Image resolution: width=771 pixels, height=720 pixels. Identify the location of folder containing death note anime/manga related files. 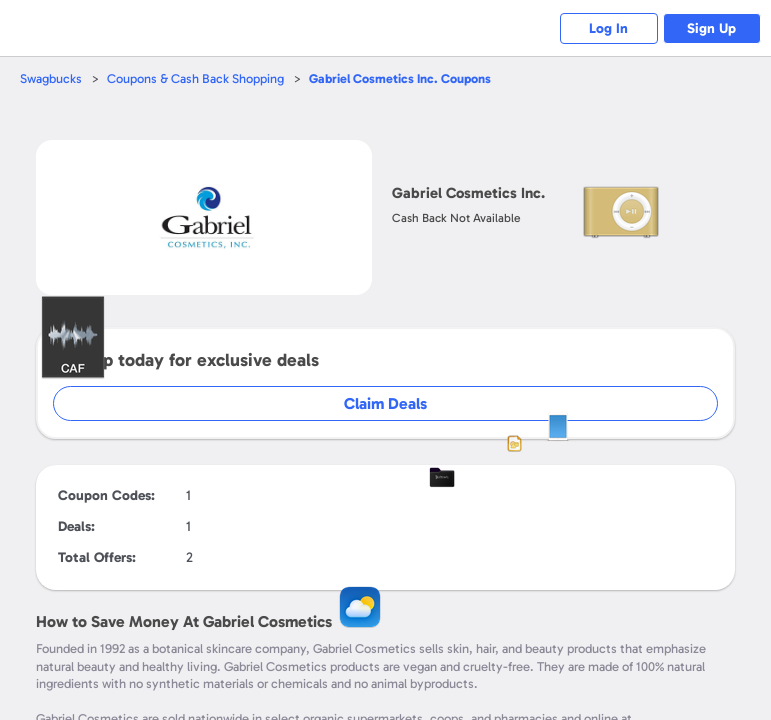
(442, 478).